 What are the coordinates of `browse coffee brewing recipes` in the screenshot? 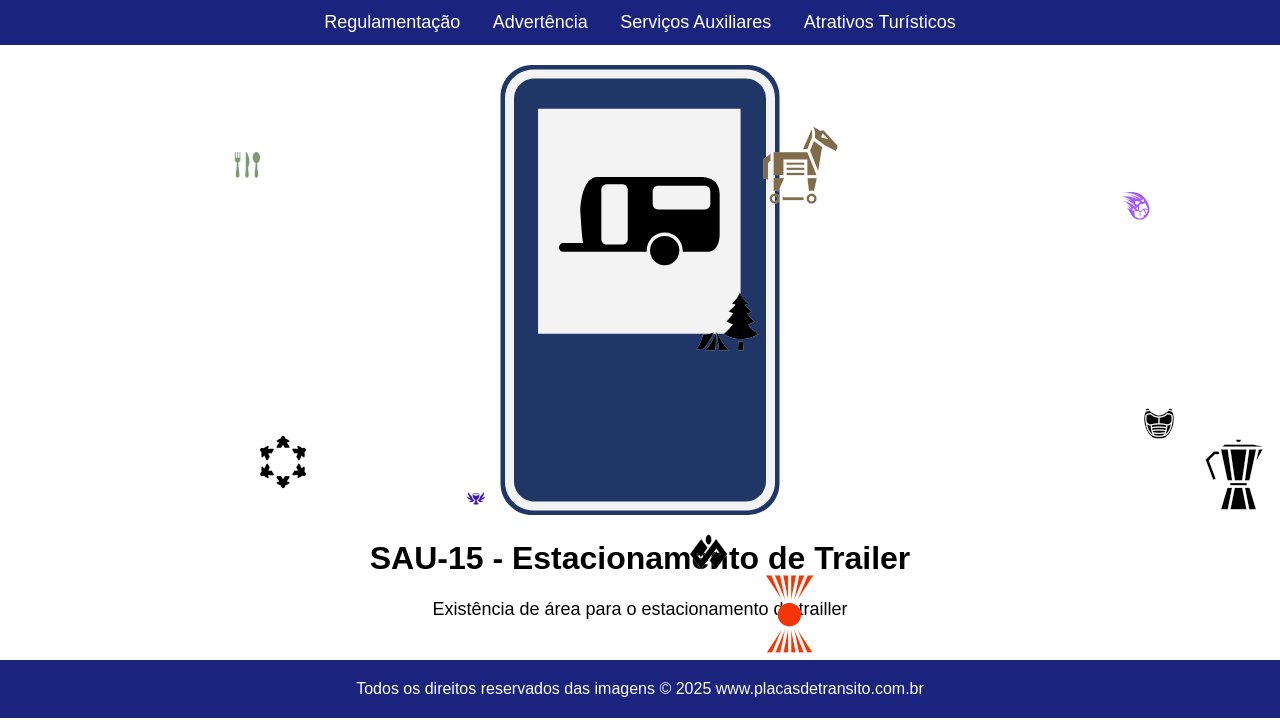 It's located at (1238, 474).